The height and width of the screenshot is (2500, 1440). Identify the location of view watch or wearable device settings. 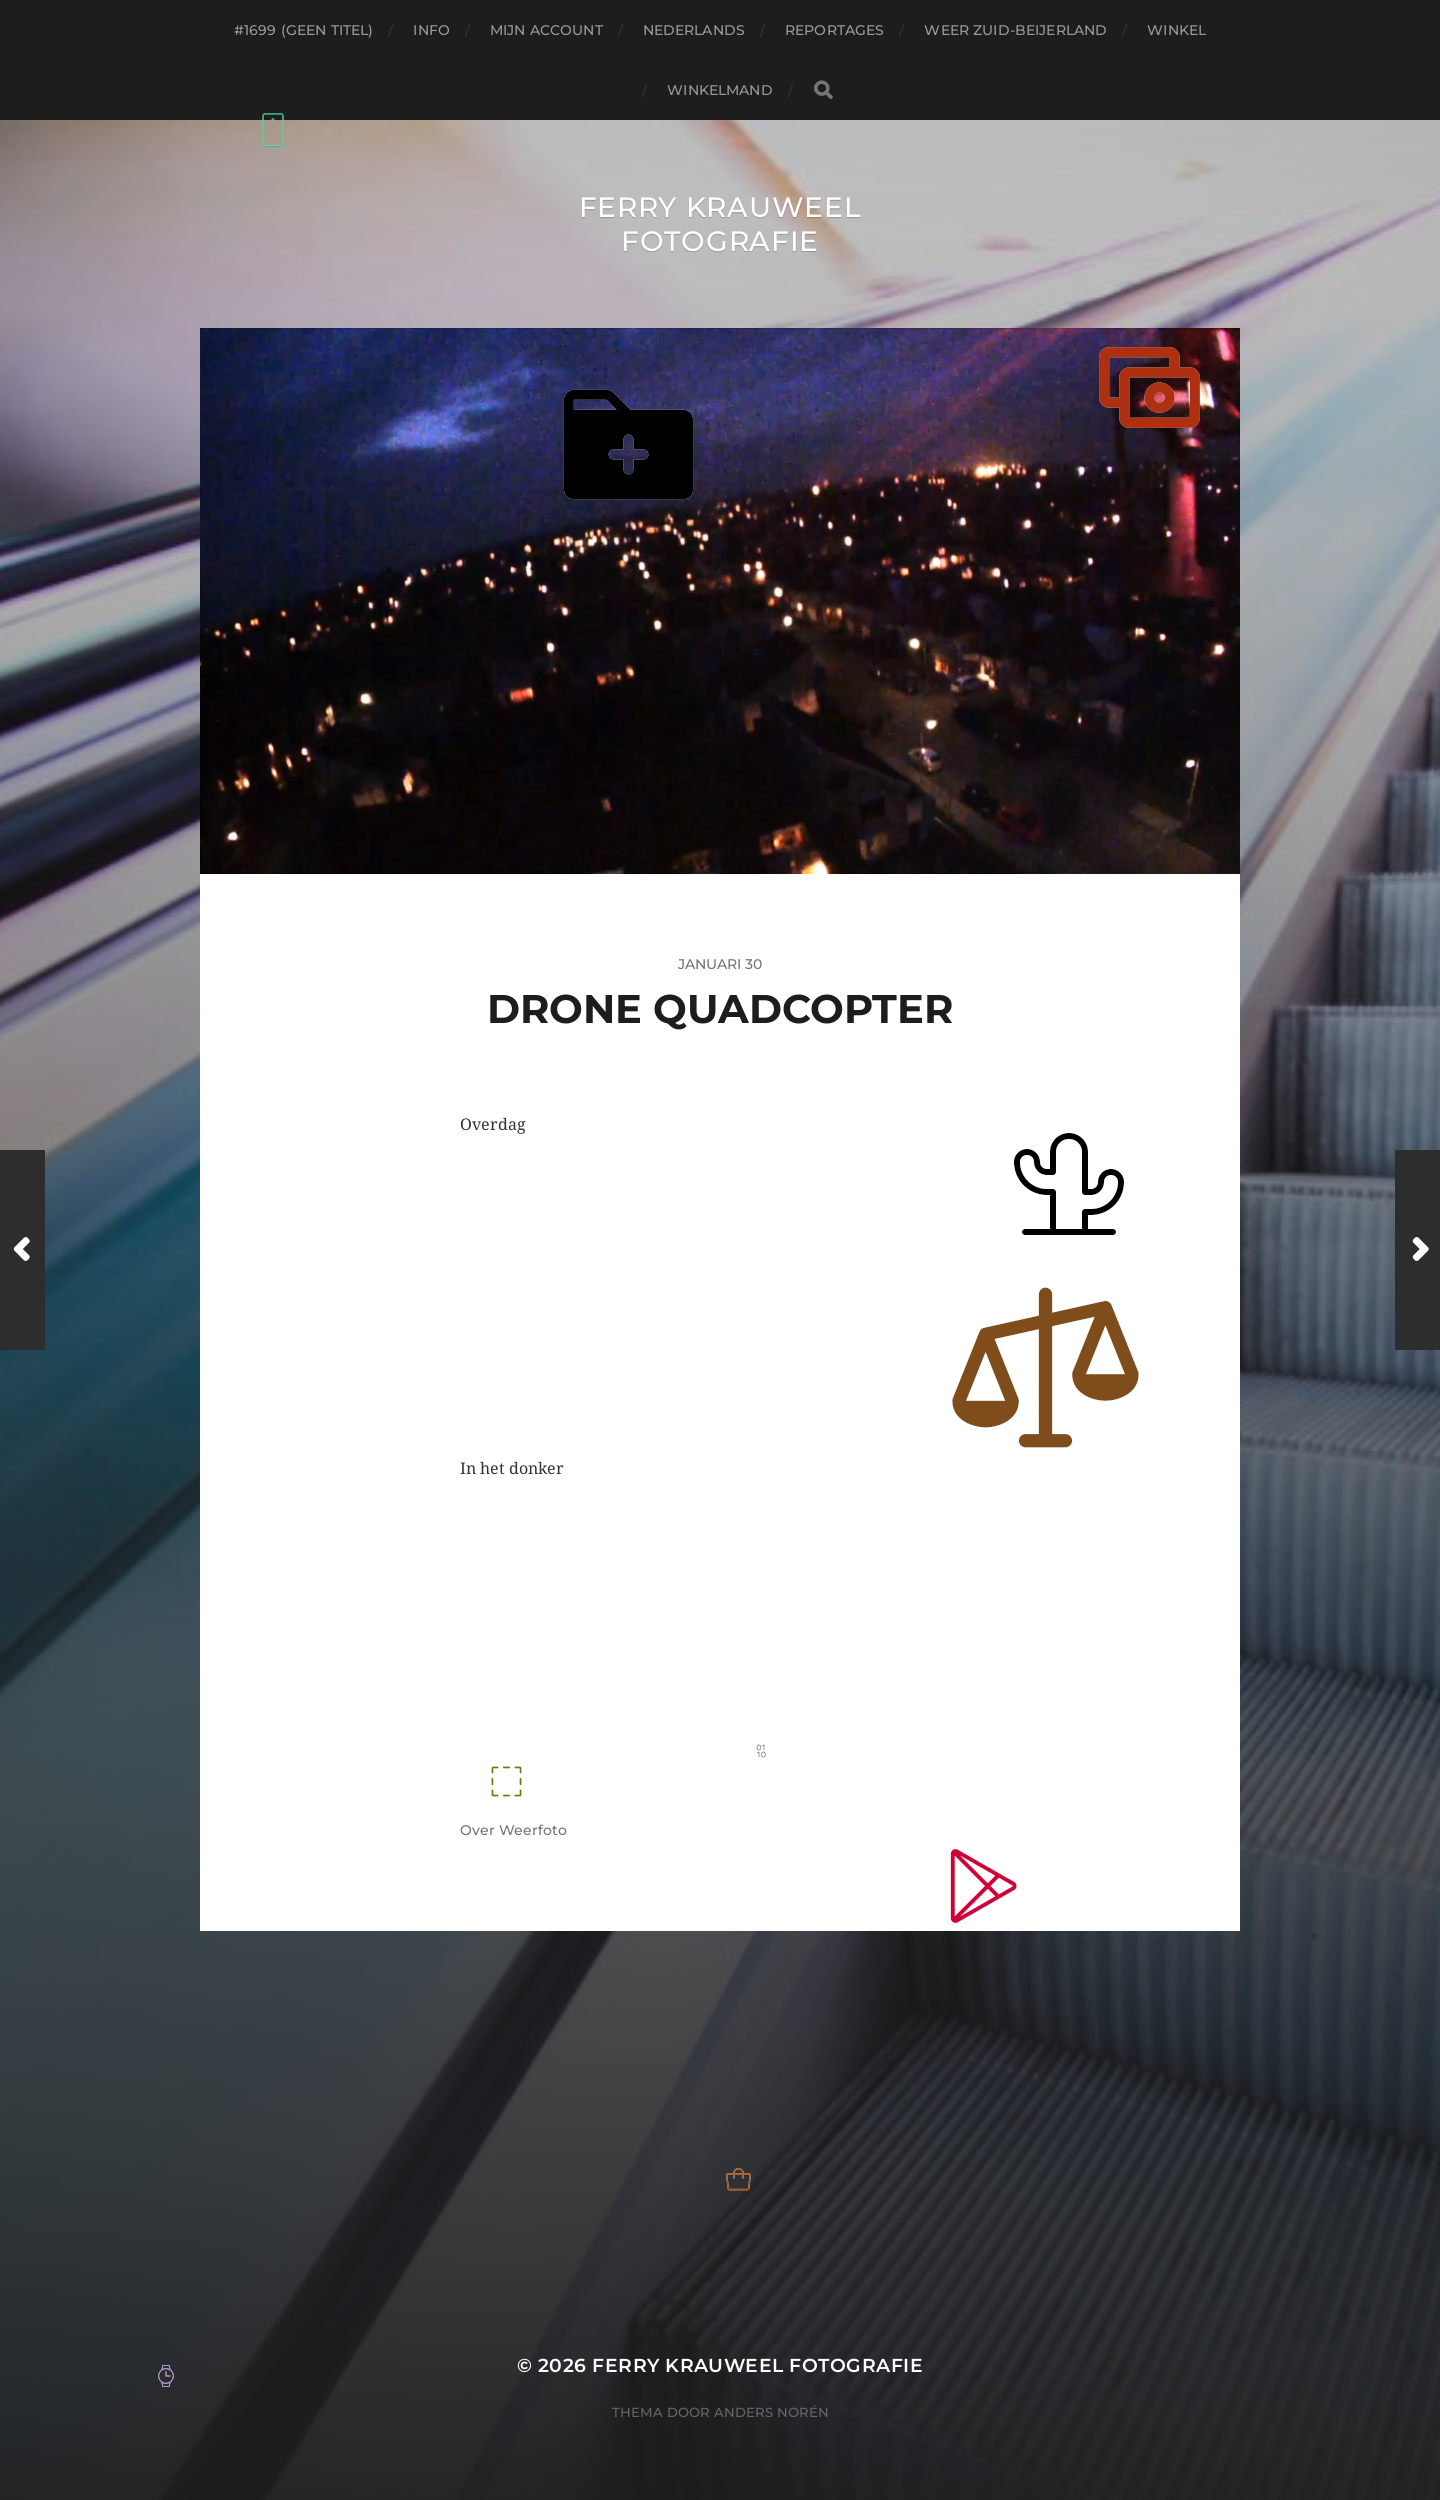
(166, 2376).